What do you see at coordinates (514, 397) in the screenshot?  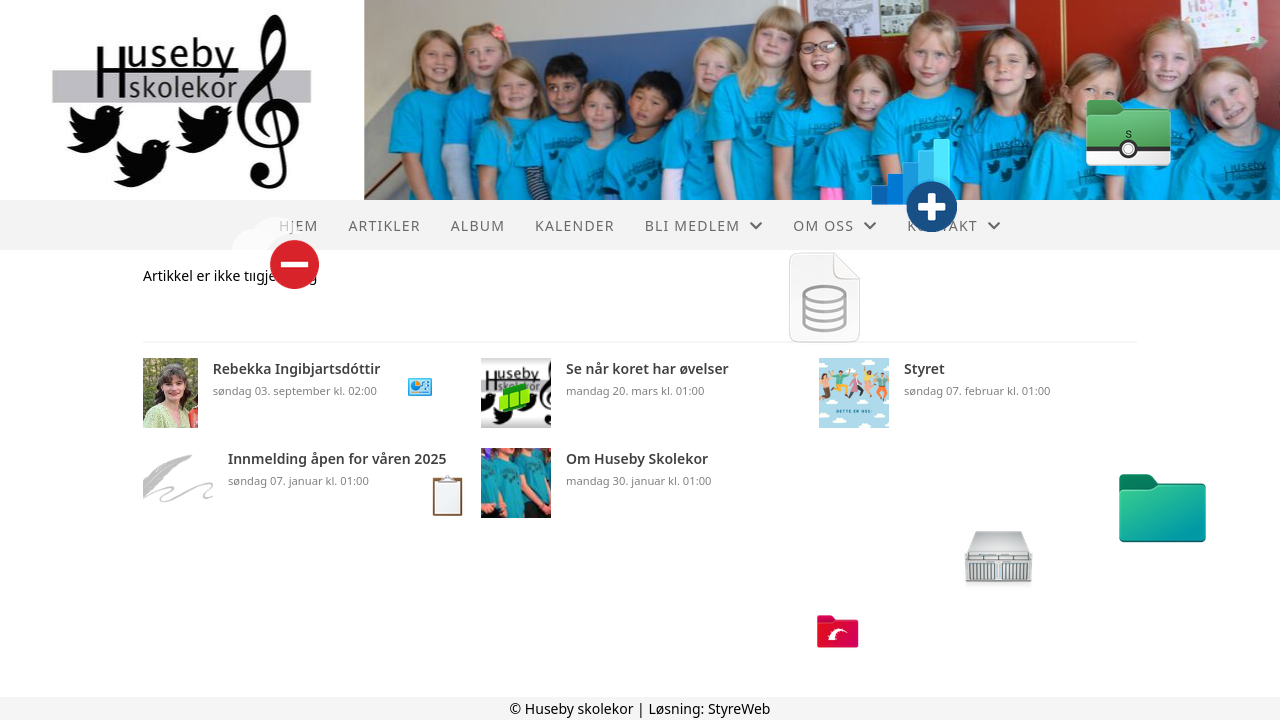 I see `open xbox game bar` at bounding box center [514, 397].